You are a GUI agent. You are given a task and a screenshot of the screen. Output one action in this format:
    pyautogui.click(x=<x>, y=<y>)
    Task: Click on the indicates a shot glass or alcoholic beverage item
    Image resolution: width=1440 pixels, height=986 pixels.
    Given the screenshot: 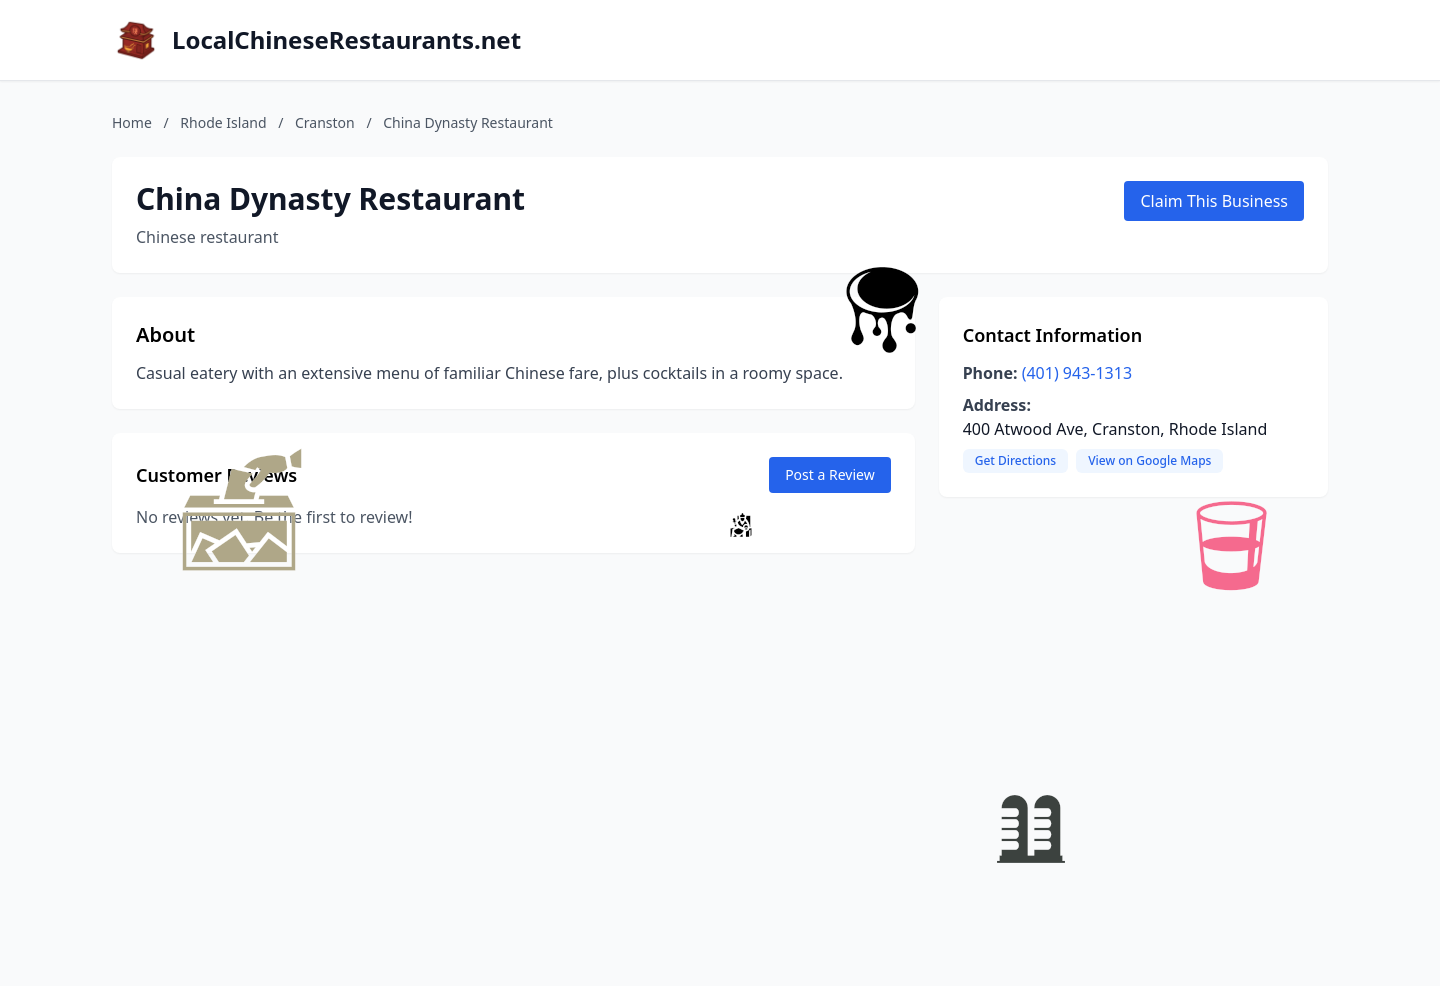 What is the action you would take?
    pyautogui.click(x=1231, y=545)
    